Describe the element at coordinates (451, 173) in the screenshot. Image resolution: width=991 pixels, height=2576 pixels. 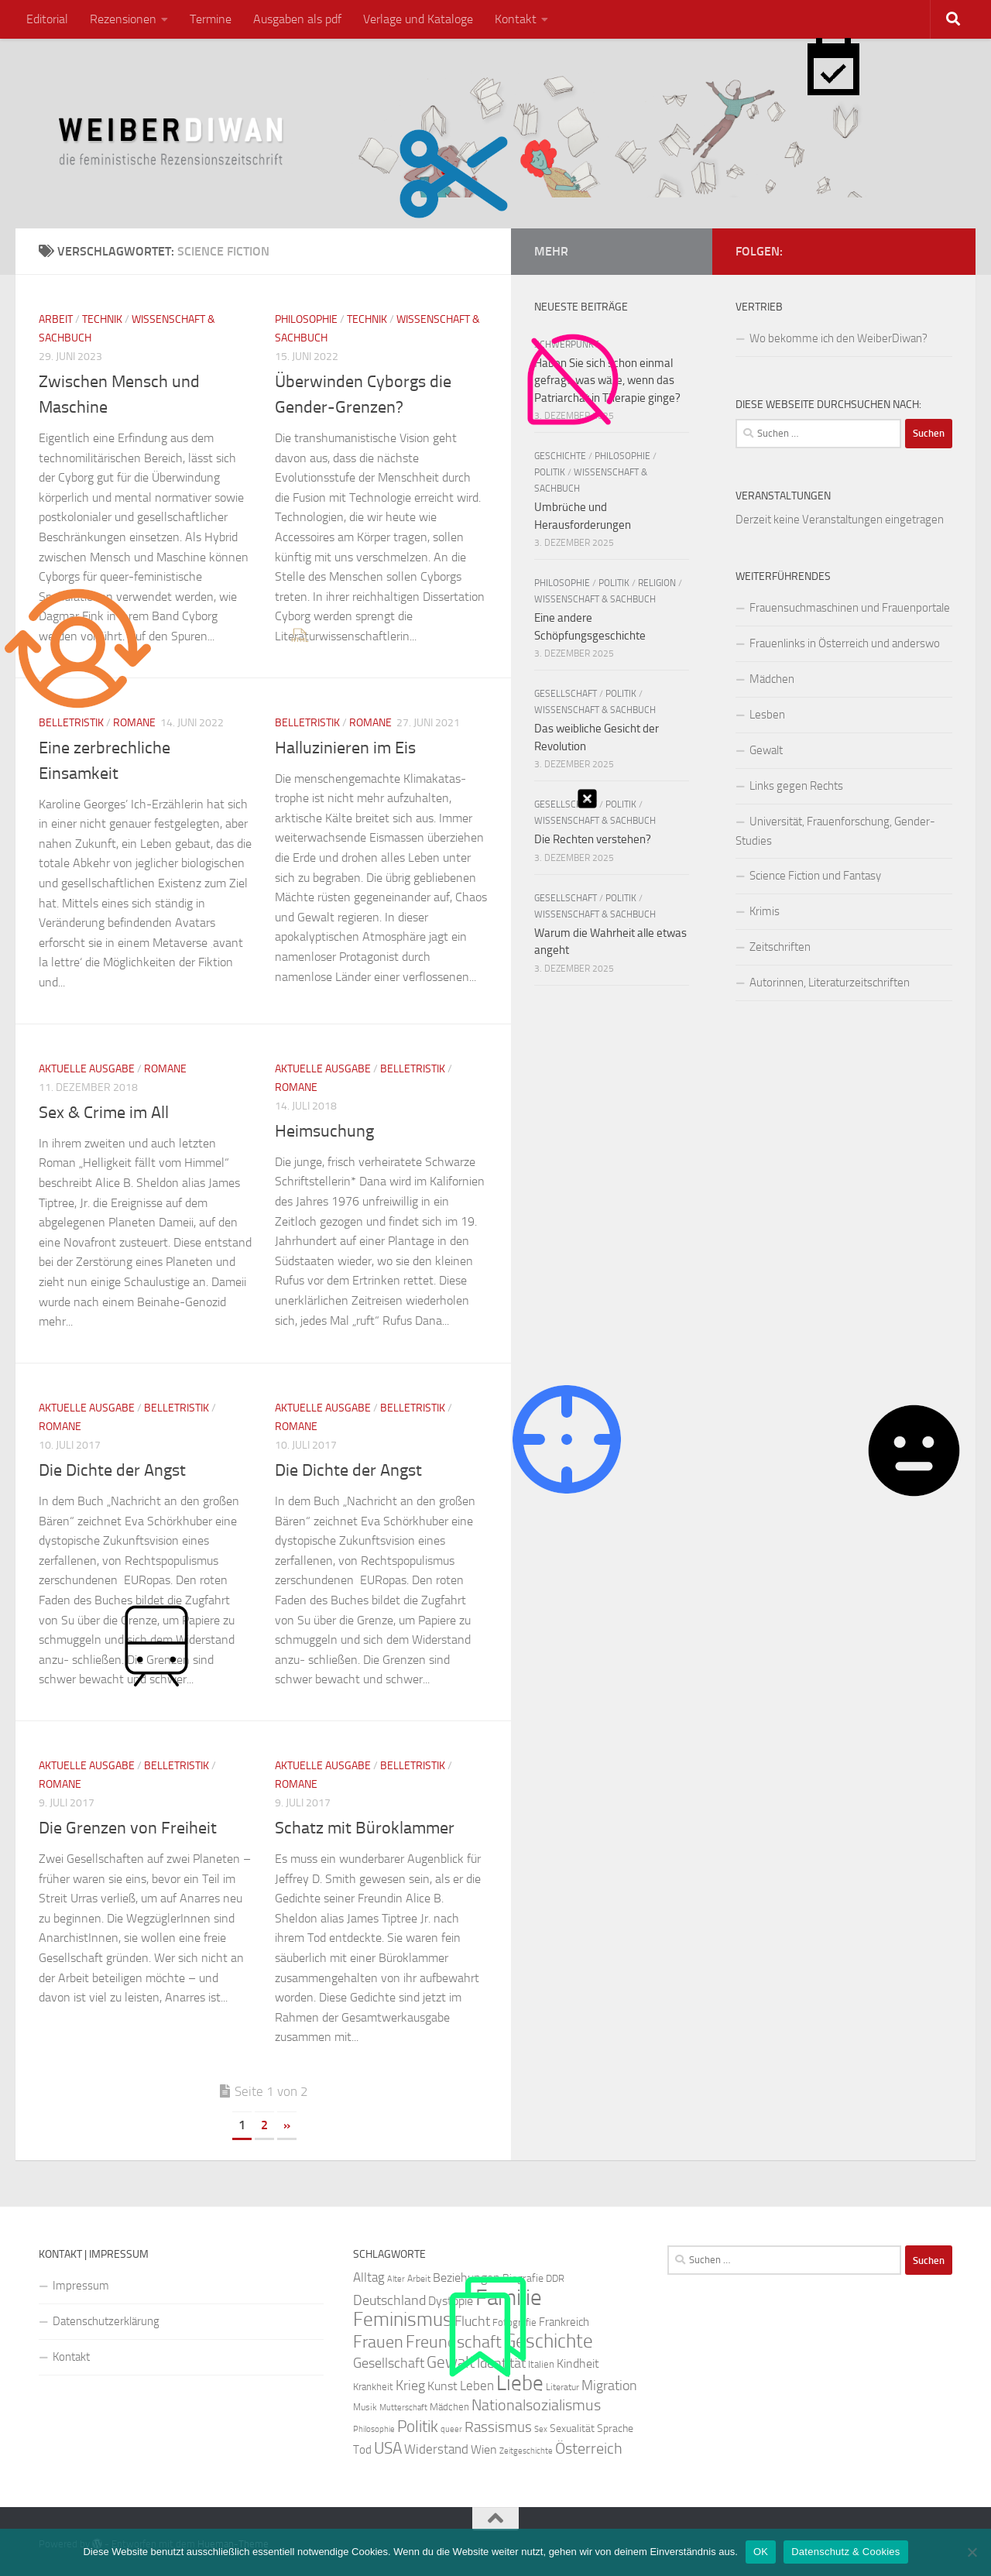
I see `cut selected content` at that location.